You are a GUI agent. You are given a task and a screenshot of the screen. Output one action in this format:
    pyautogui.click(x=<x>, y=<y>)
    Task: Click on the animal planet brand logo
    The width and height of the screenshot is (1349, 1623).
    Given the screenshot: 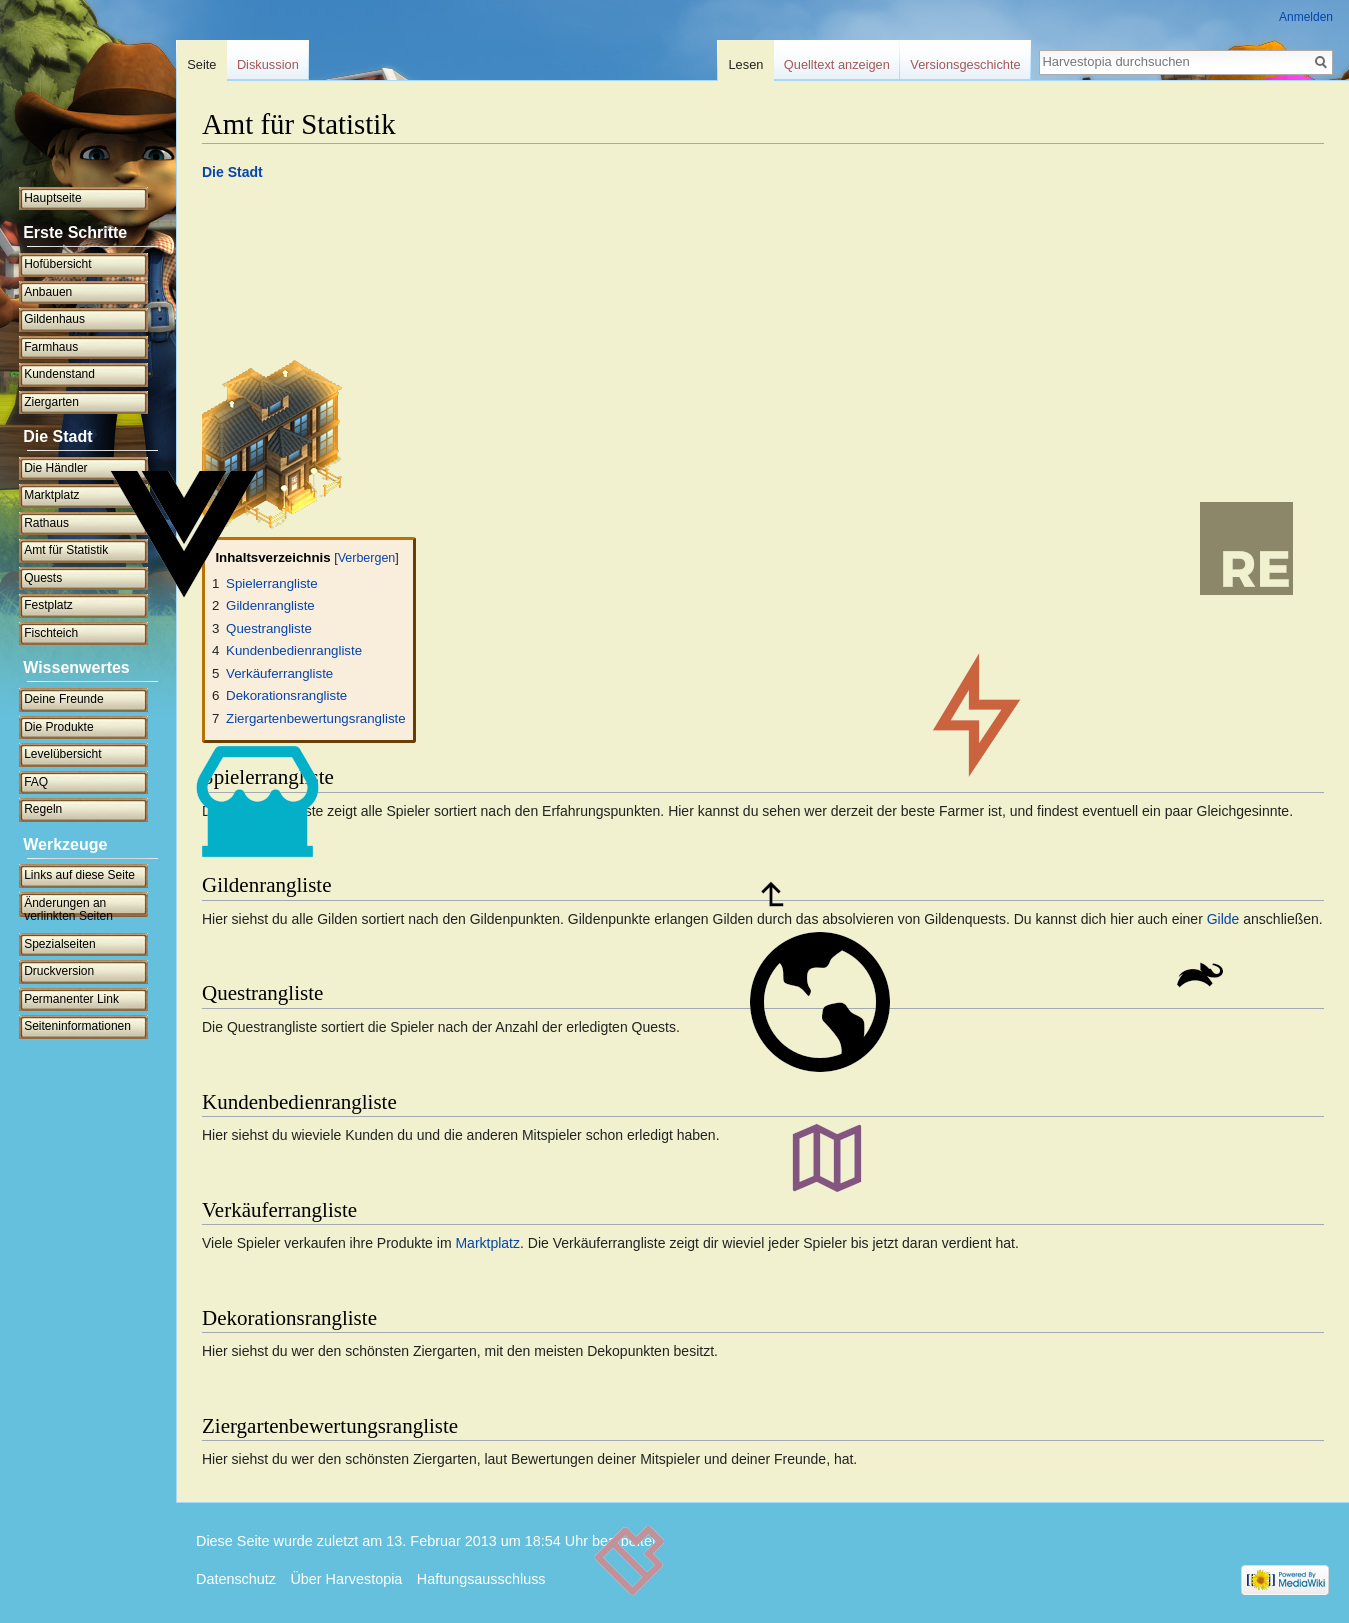 What is the action you would take?
    pyautogui.click(x=1200, y=975)
    